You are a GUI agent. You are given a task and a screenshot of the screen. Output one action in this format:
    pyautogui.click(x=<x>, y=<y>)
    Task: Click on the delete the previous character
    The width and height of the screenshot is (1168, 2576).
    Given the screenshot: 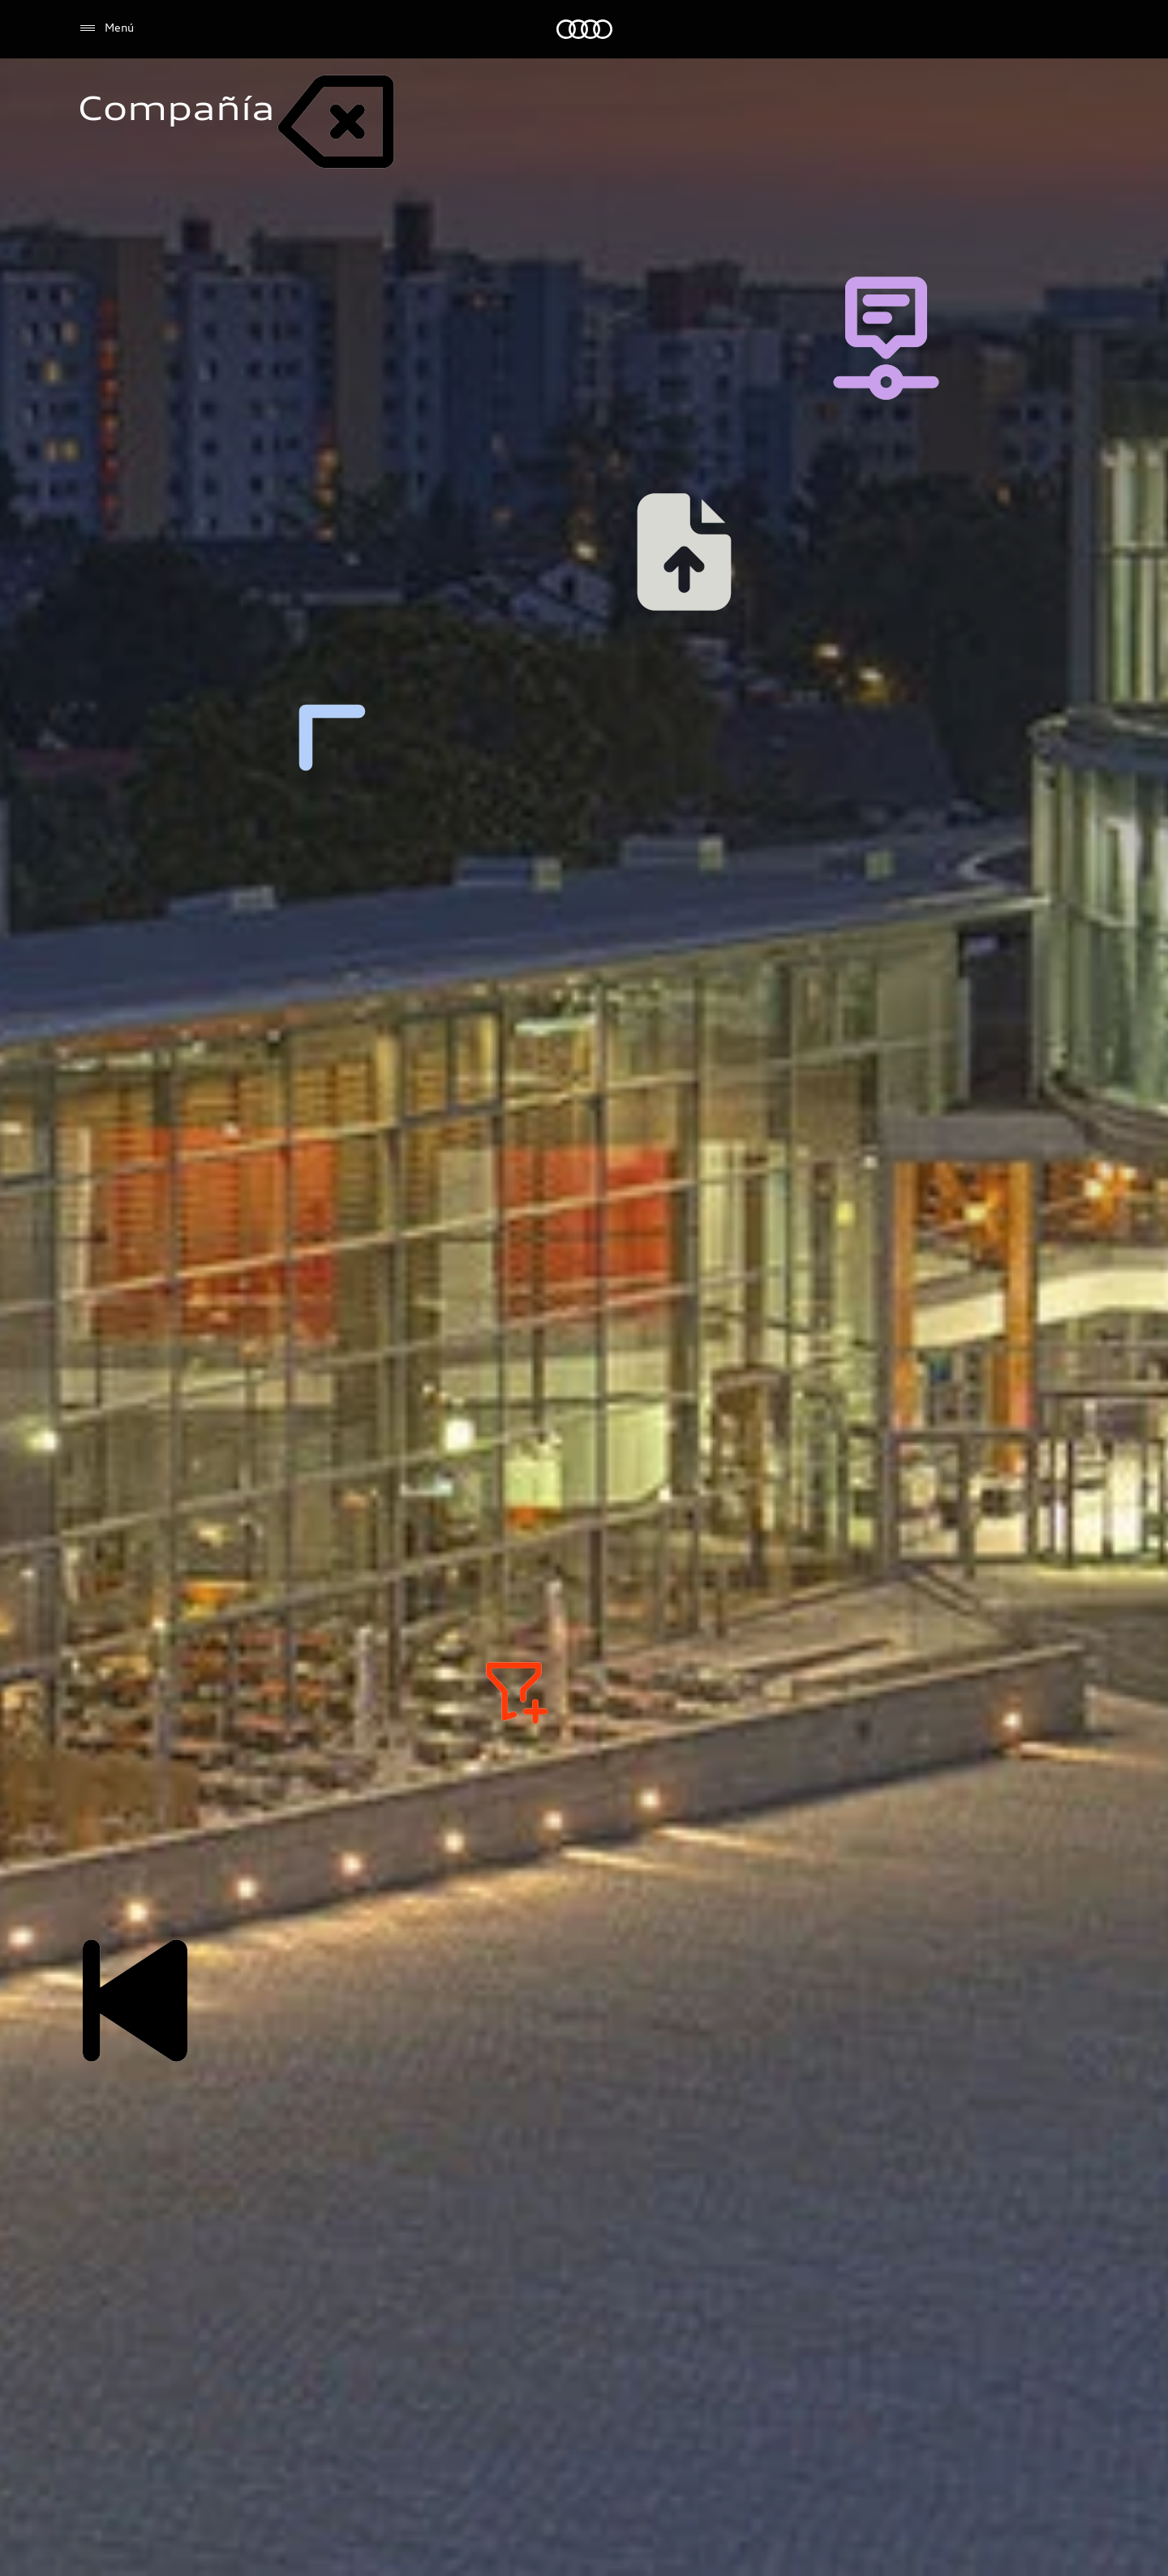 What is the action you would take?
    pyautogui.click(x=336, y=122)
    